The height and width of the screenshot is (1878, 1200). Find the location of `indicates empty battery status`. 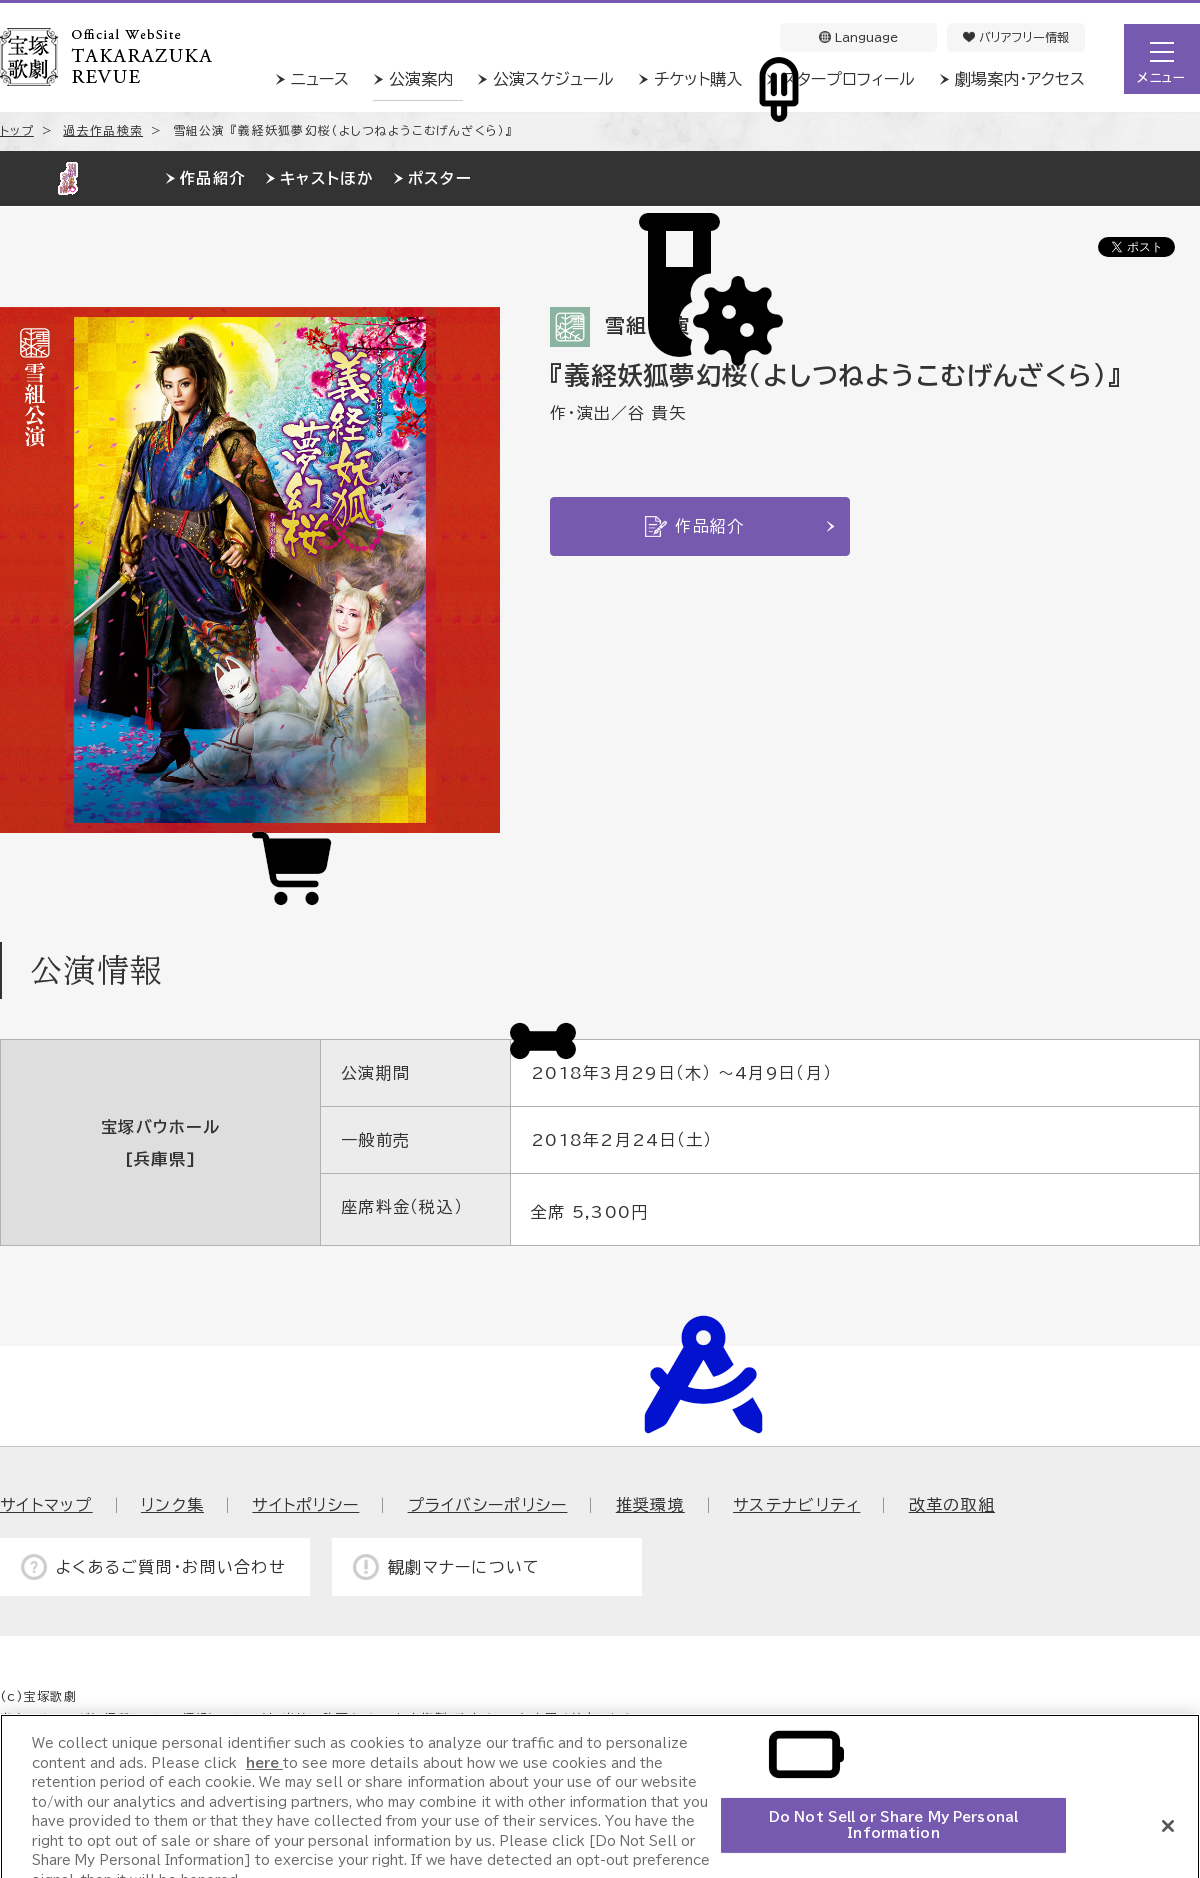

indicates empty battery status is located at coordinates (804, 1750).